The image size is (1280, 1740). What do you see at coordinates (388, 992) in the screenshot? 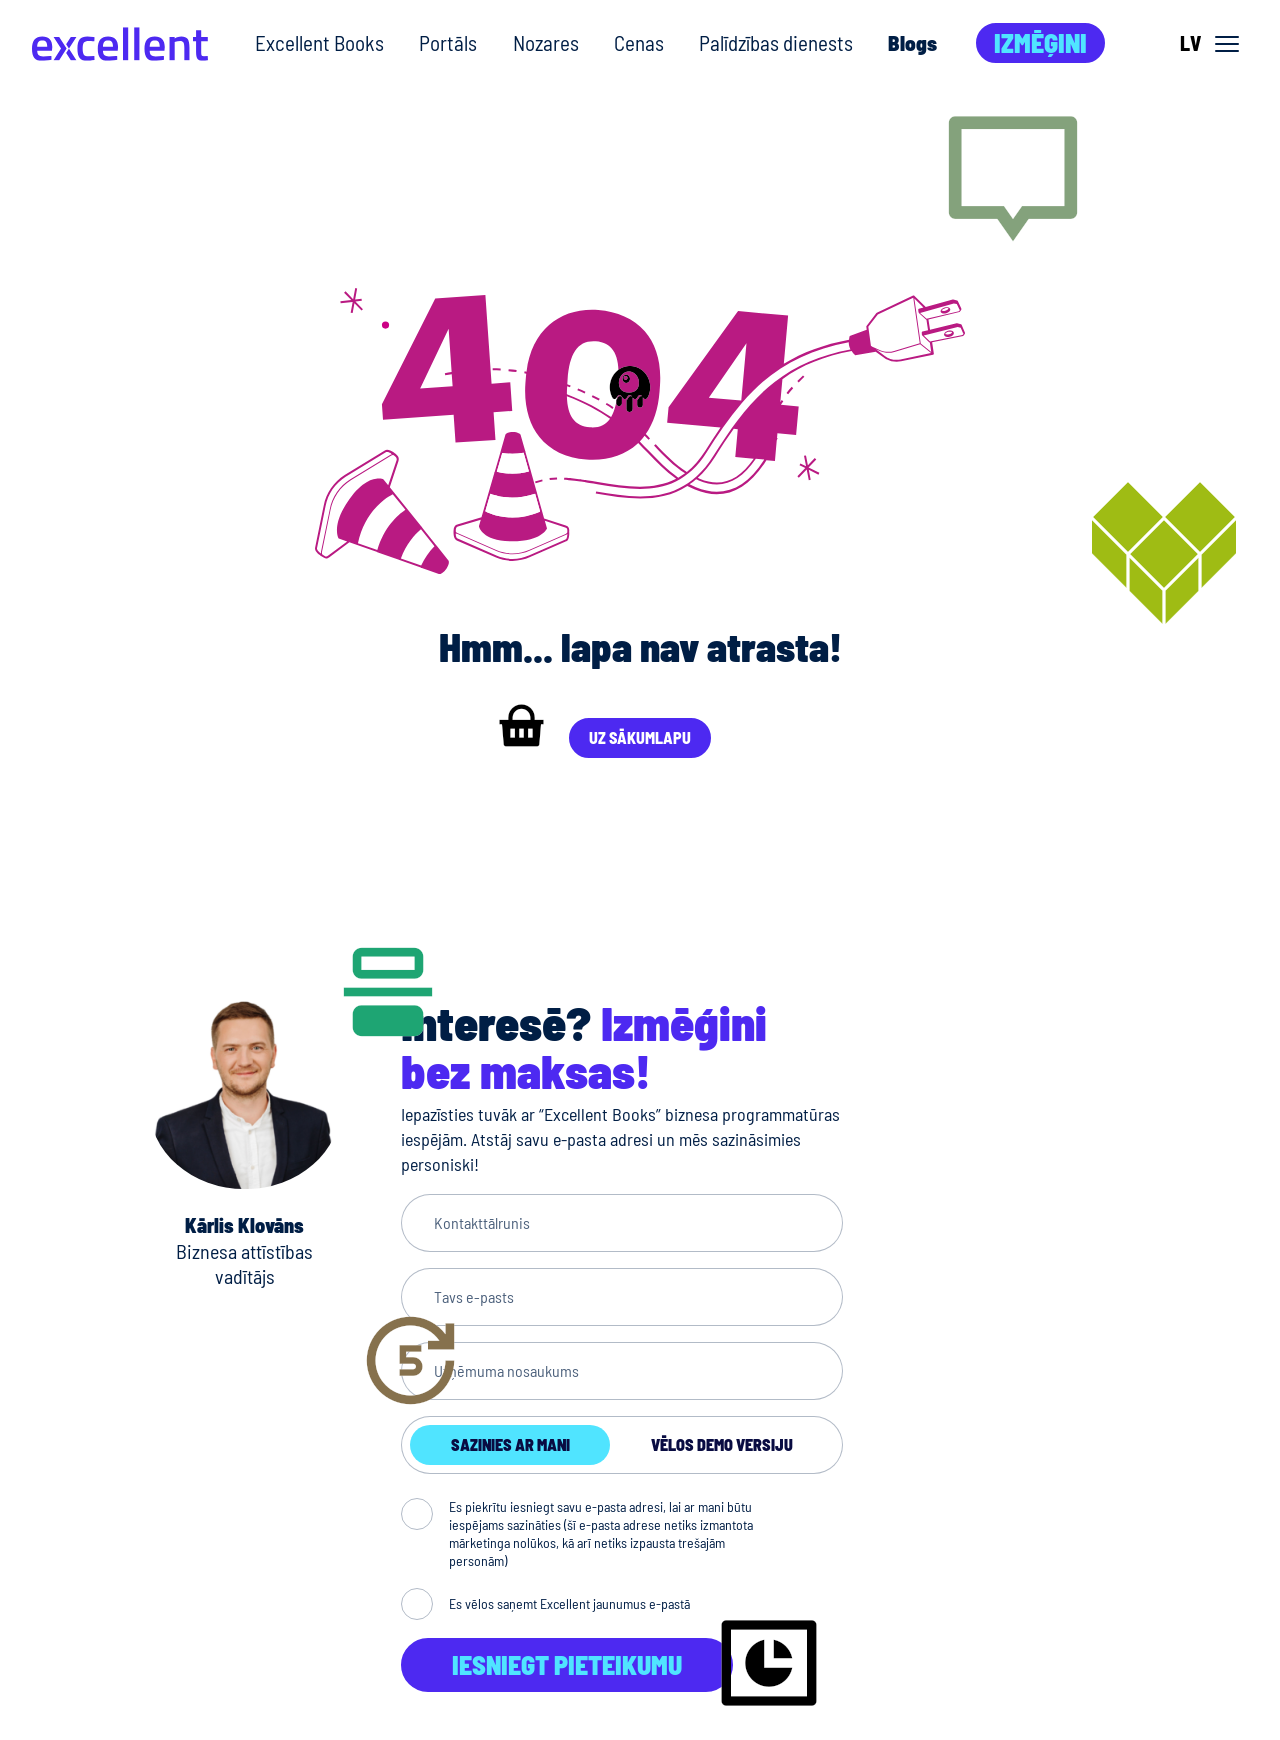
I see `flip content vertically` at bounding box center [388, 992].